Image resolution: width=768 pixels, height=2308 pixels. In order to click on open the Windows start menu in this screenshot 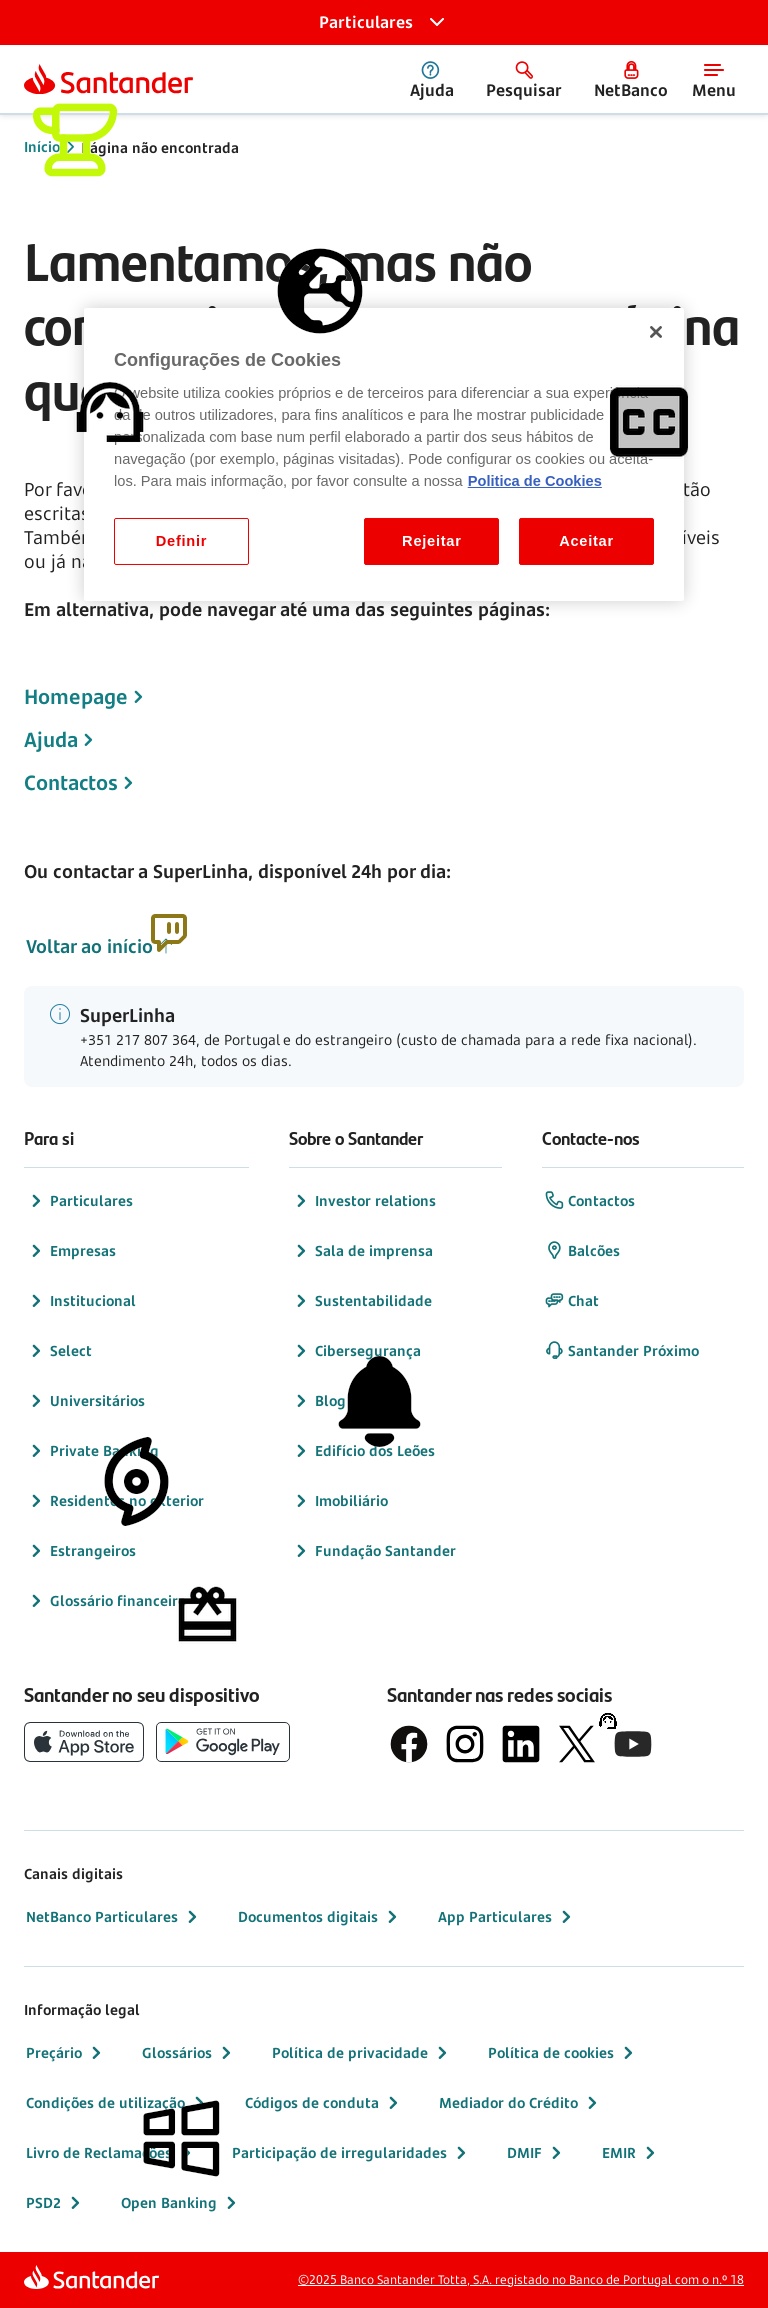, I will do `click(184, 2138)`.